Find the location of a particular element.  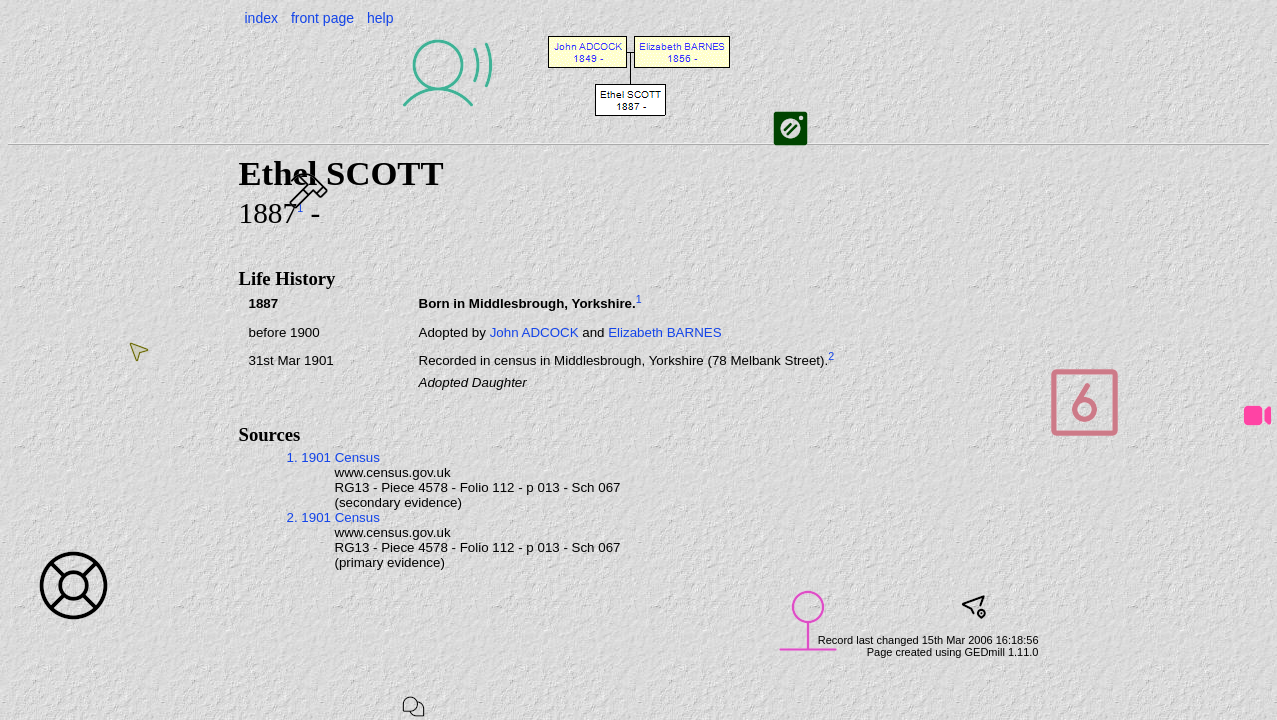

start a video call is located at coordinates (1257, 415).